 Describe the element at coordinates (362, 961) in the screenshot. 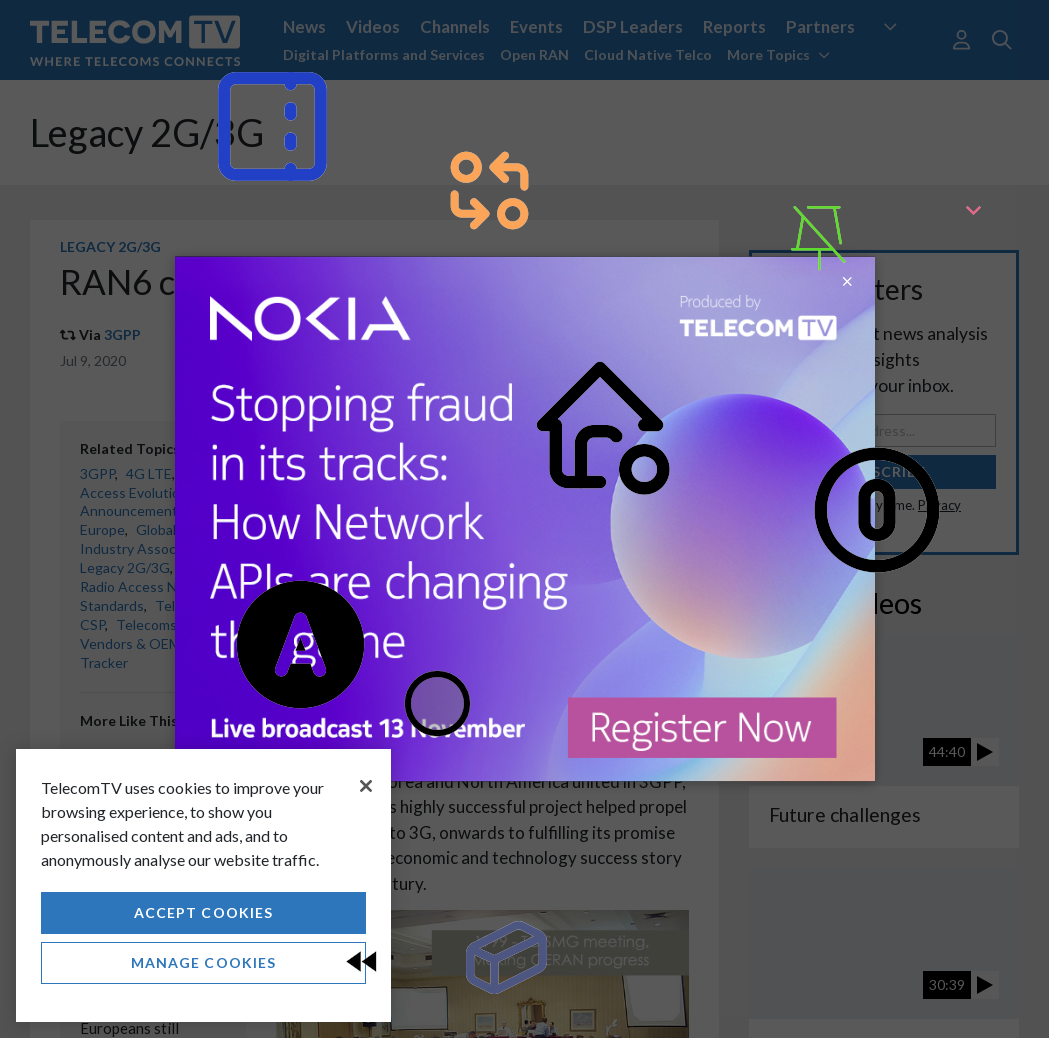

I see `rewind media playback` at that location.